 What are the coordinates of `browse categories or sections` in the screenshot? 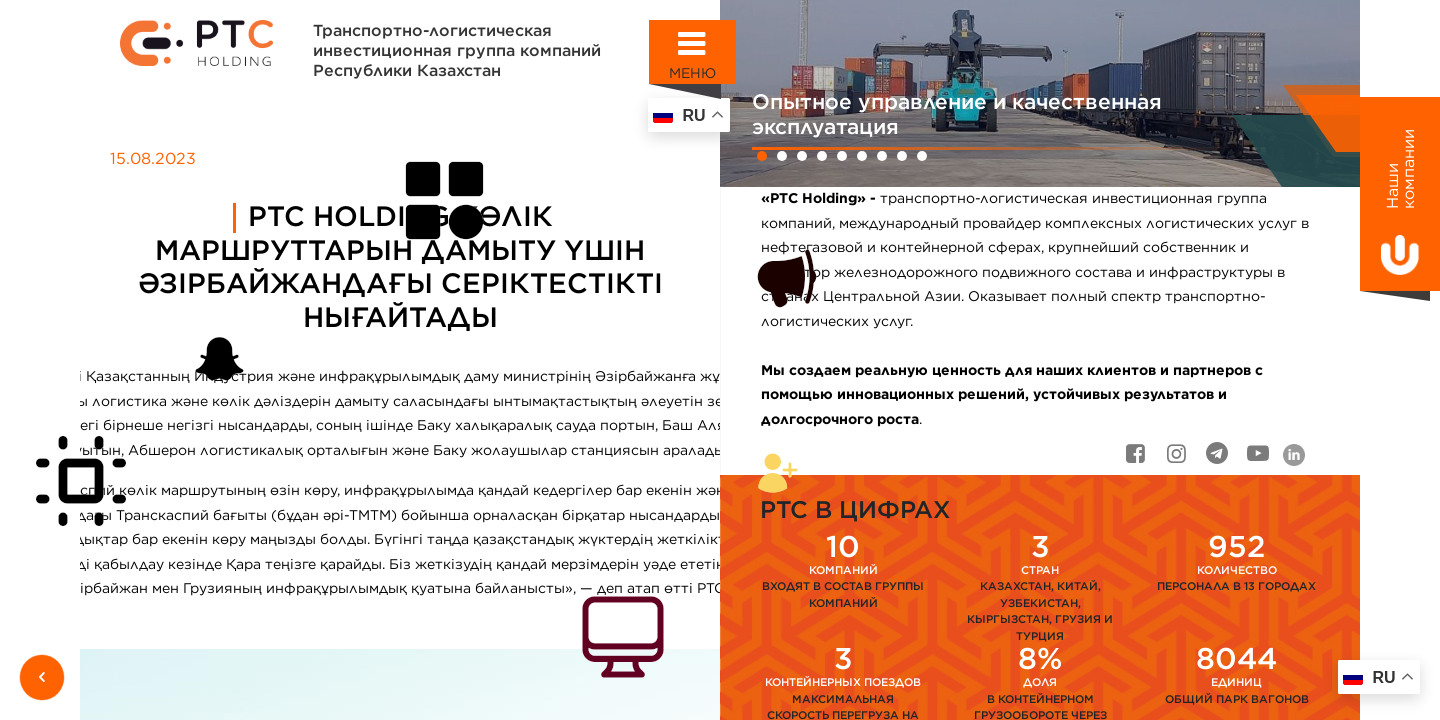 It's located at (444, 200).